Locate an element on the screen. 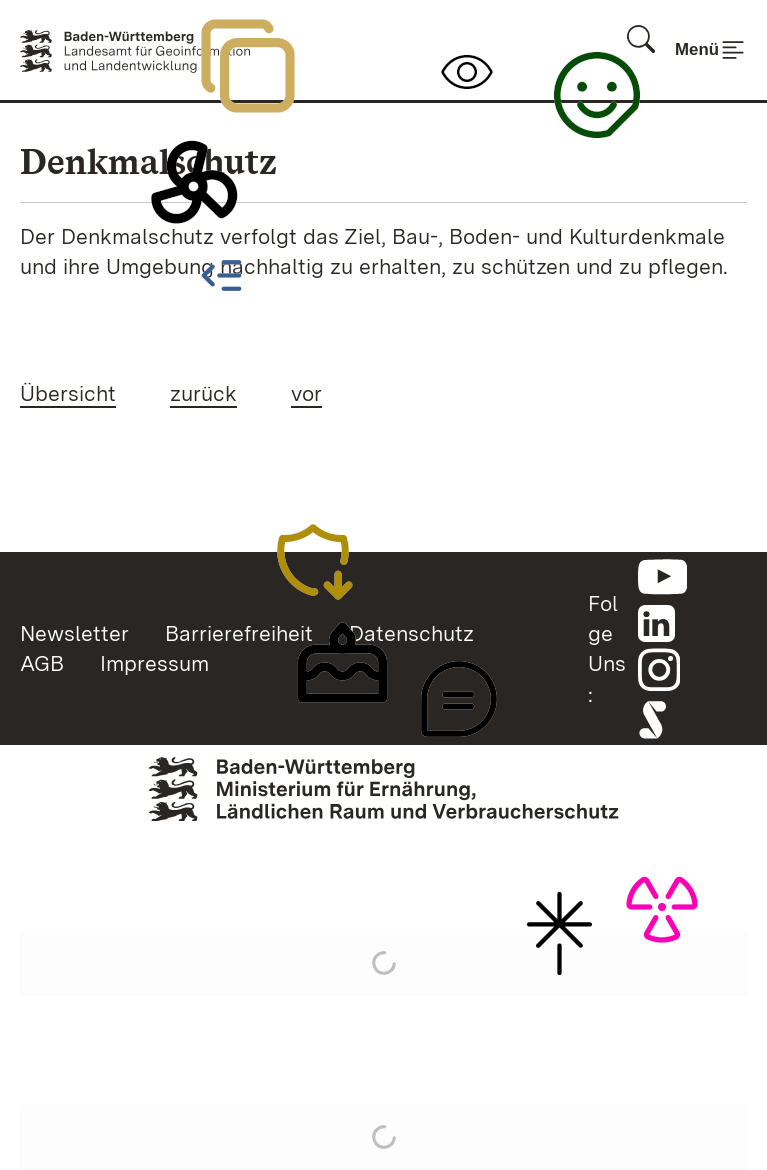 The image size is (767, 1170). copy to clipboard is located at coordinates (248, 66).